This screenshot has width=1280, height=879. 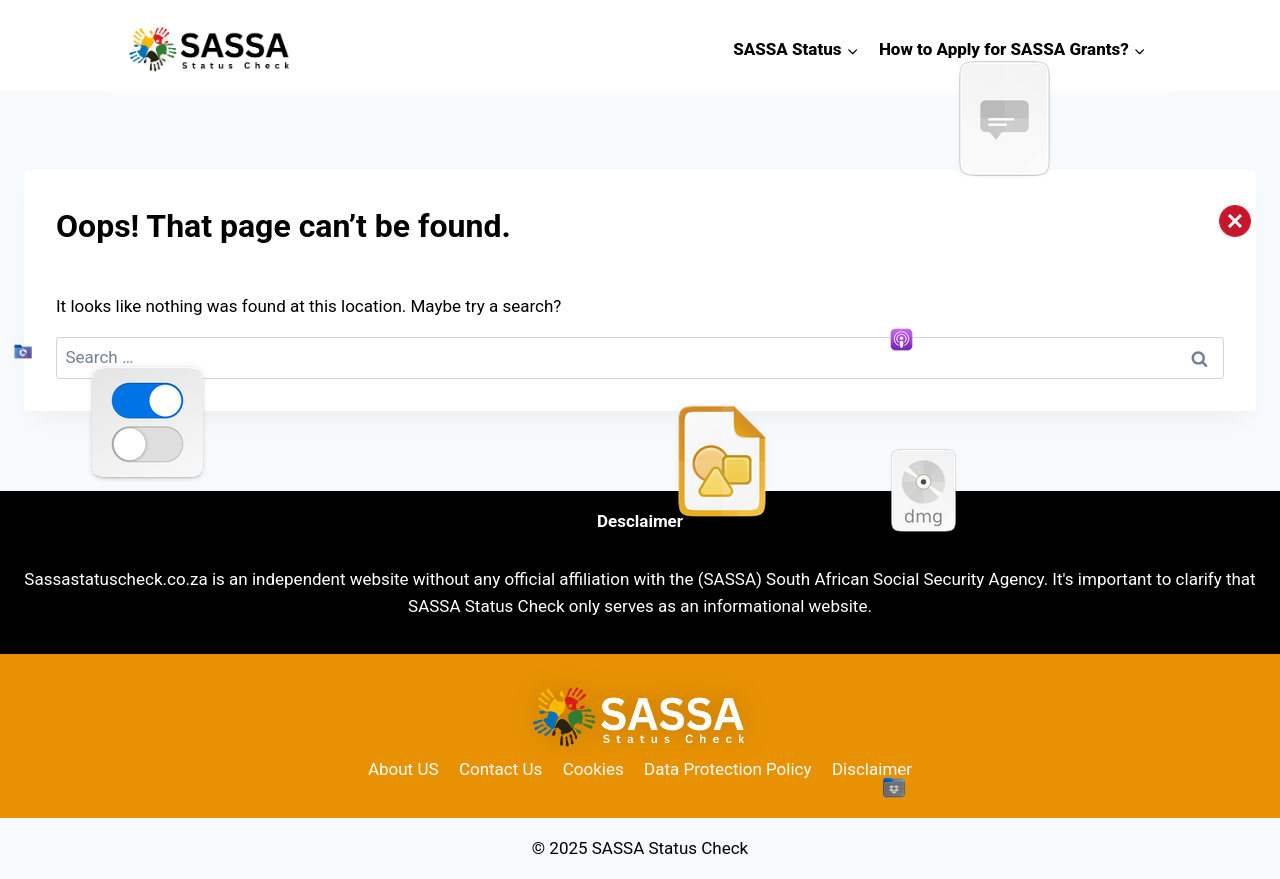 I want to click on open the podcasts app, so click(x=901, y=339).